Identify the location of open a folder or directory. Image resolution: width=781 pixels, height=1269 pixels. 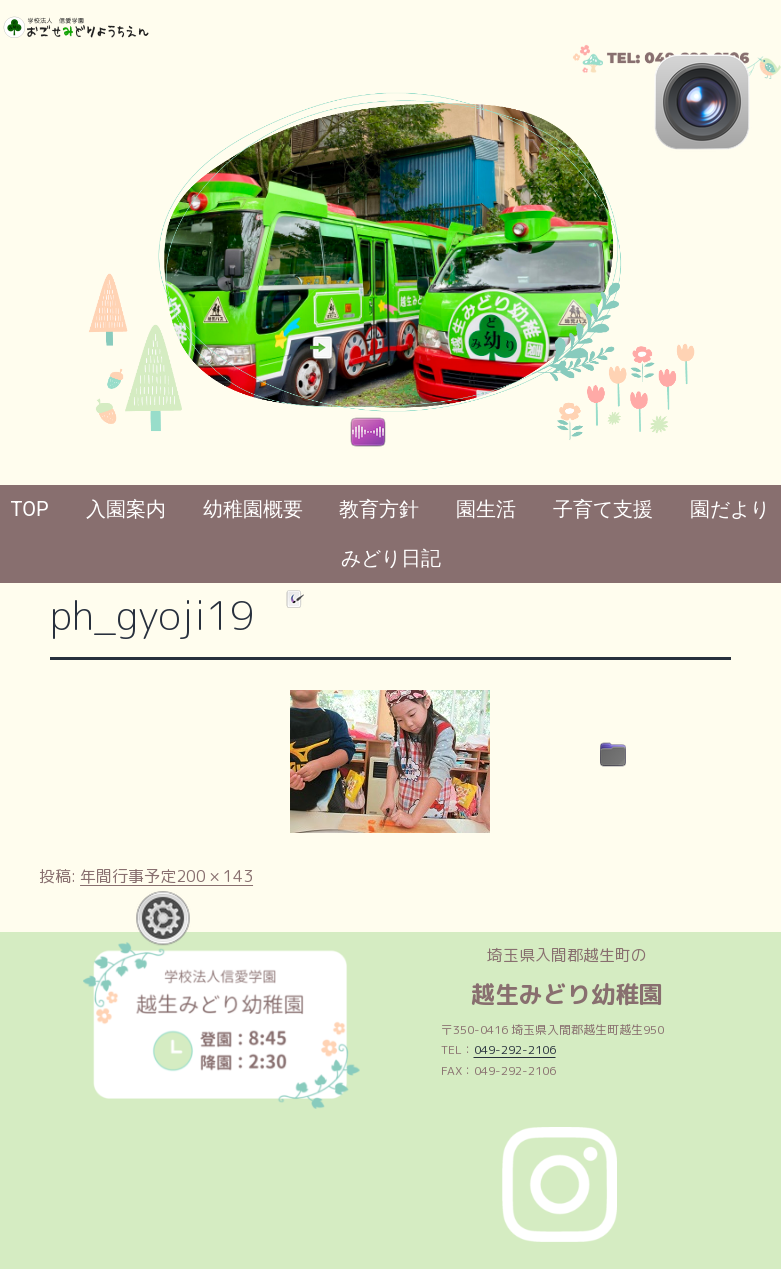
(613, 754).